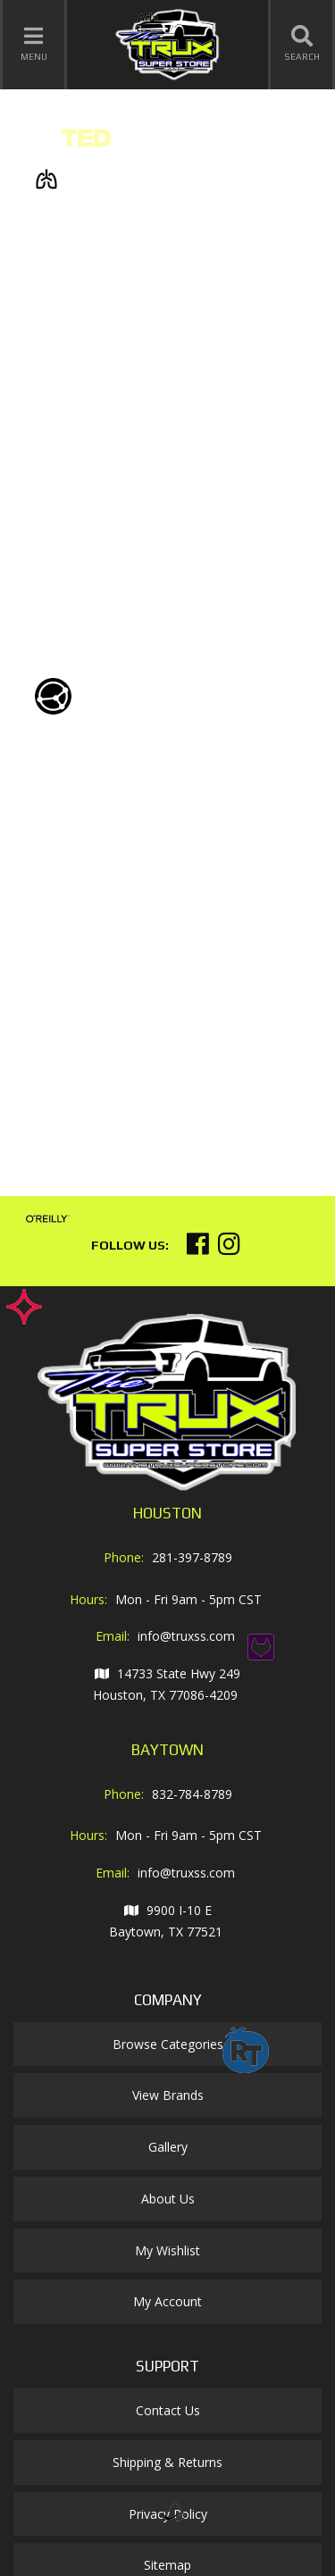 This screenshot has height=2576, width=335. What do you see at coordinates (86, 138) in the screenshot?
I see `open the TED app` at bounding box center [86, 138].